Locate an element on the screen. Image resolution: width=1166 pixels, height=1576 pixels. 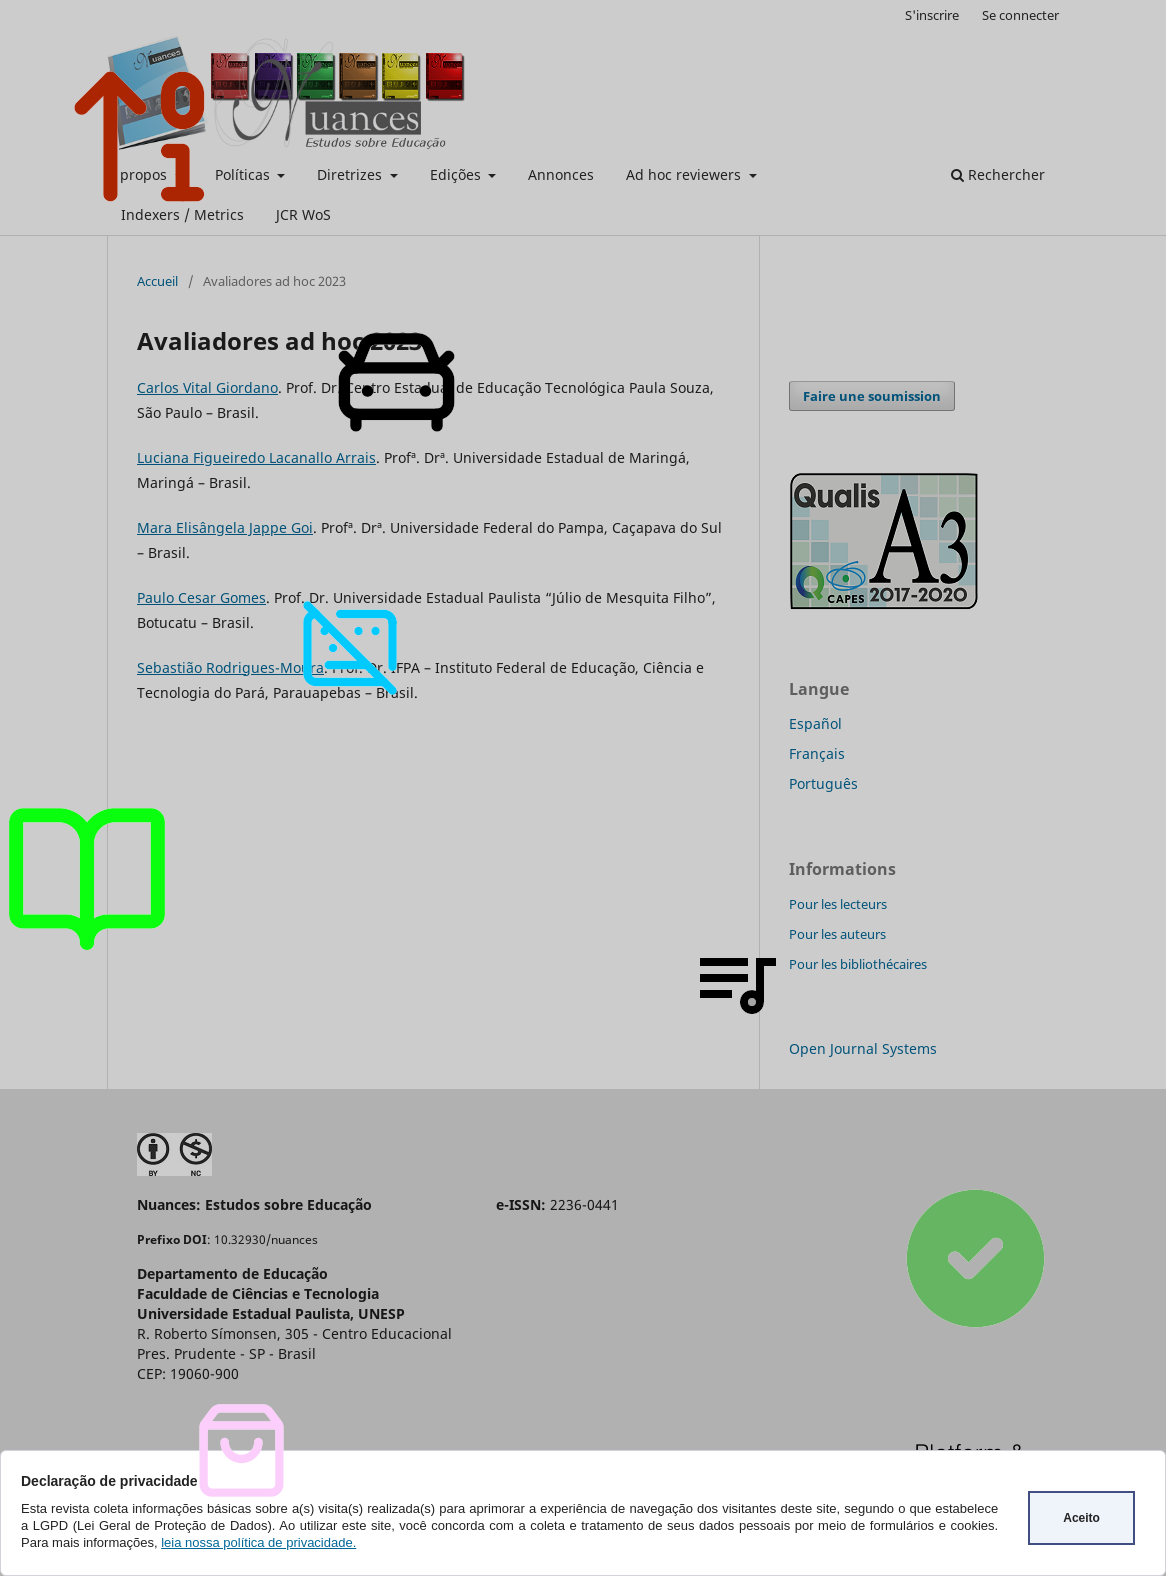
open reading mode or e-reader is located at coordinates (87, 879).